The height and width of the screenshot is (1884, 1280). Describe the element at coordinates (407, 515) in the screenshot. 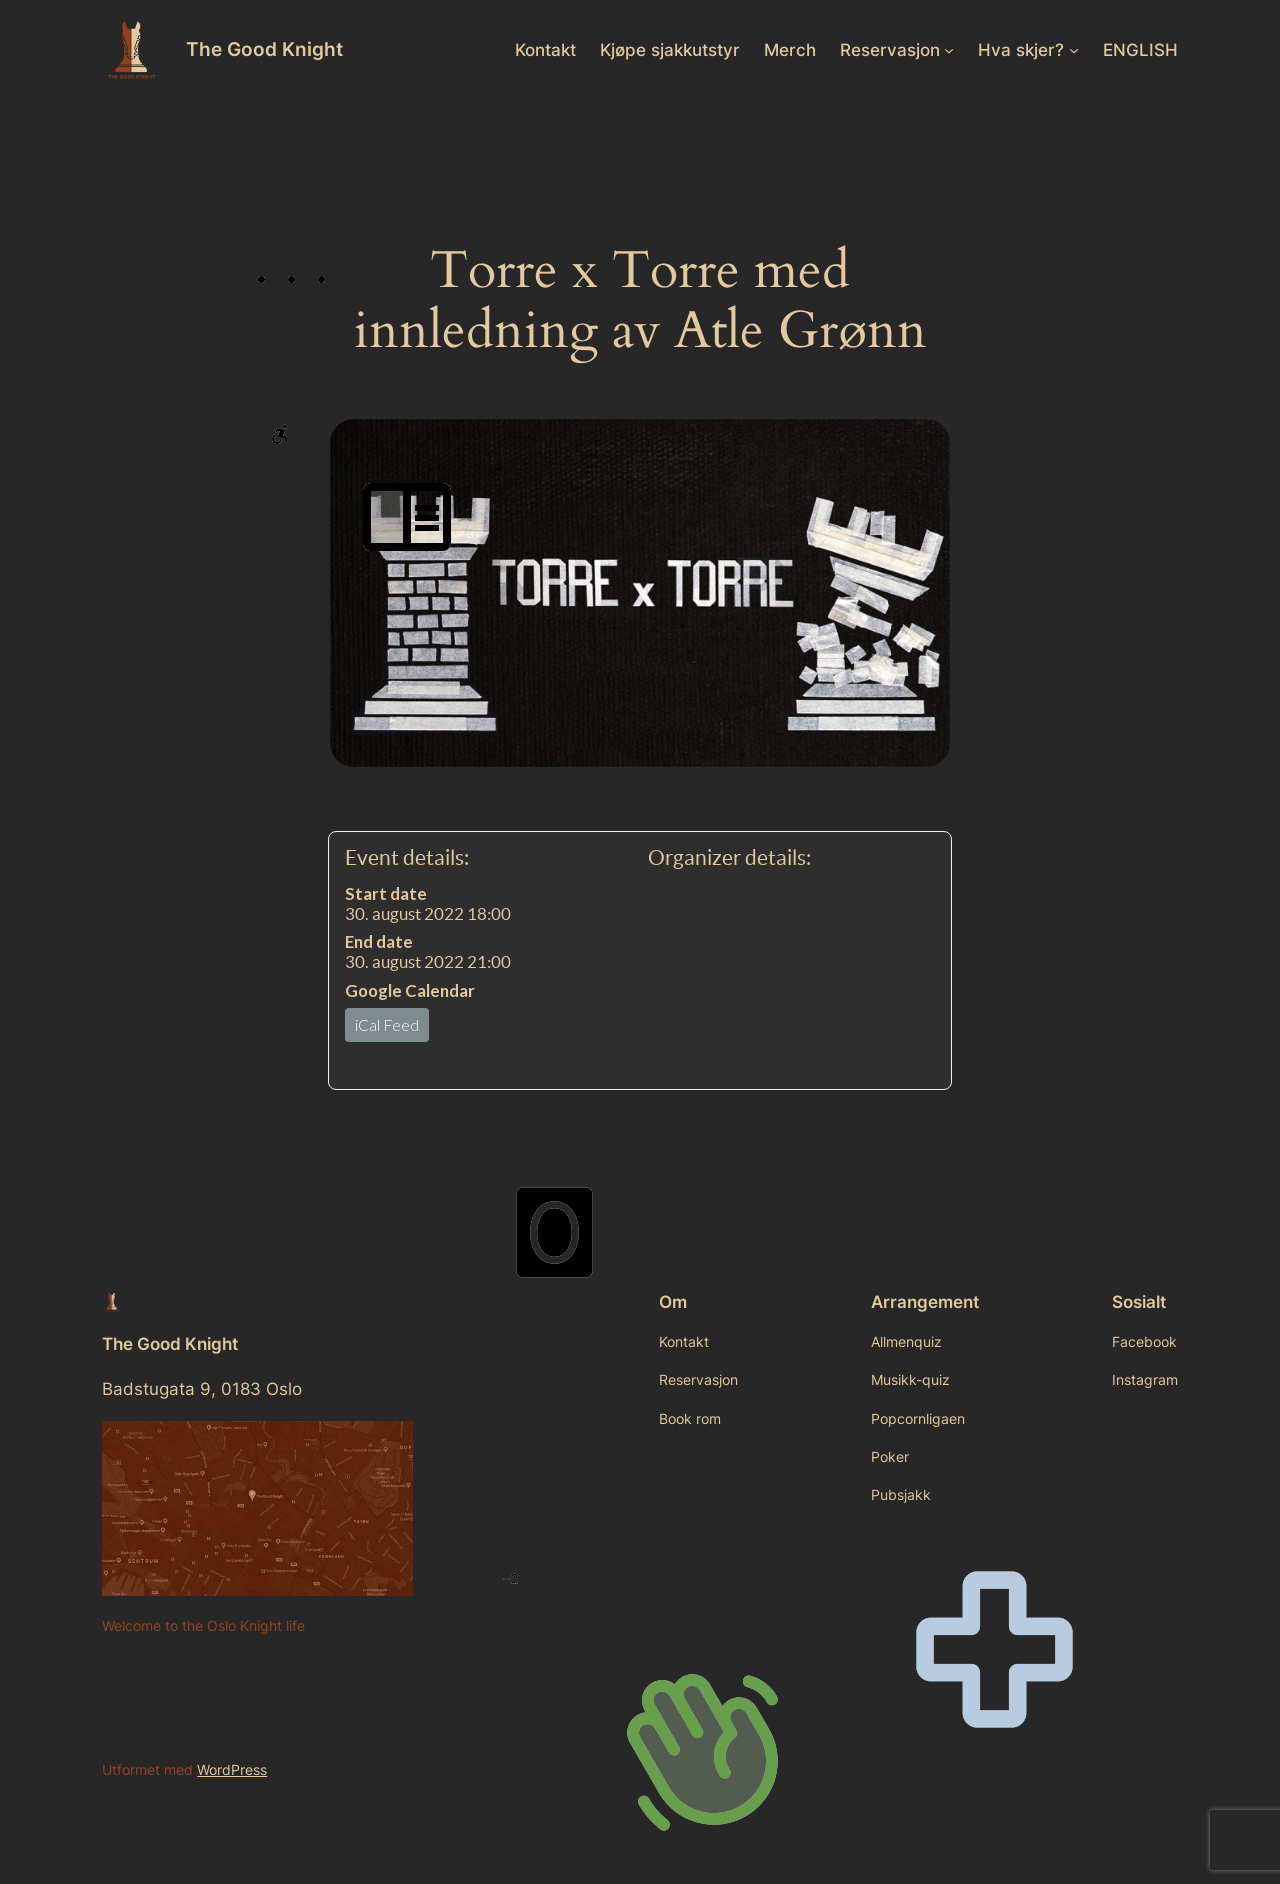

I see `switch to reader mode for distraction-free reading` at that location.